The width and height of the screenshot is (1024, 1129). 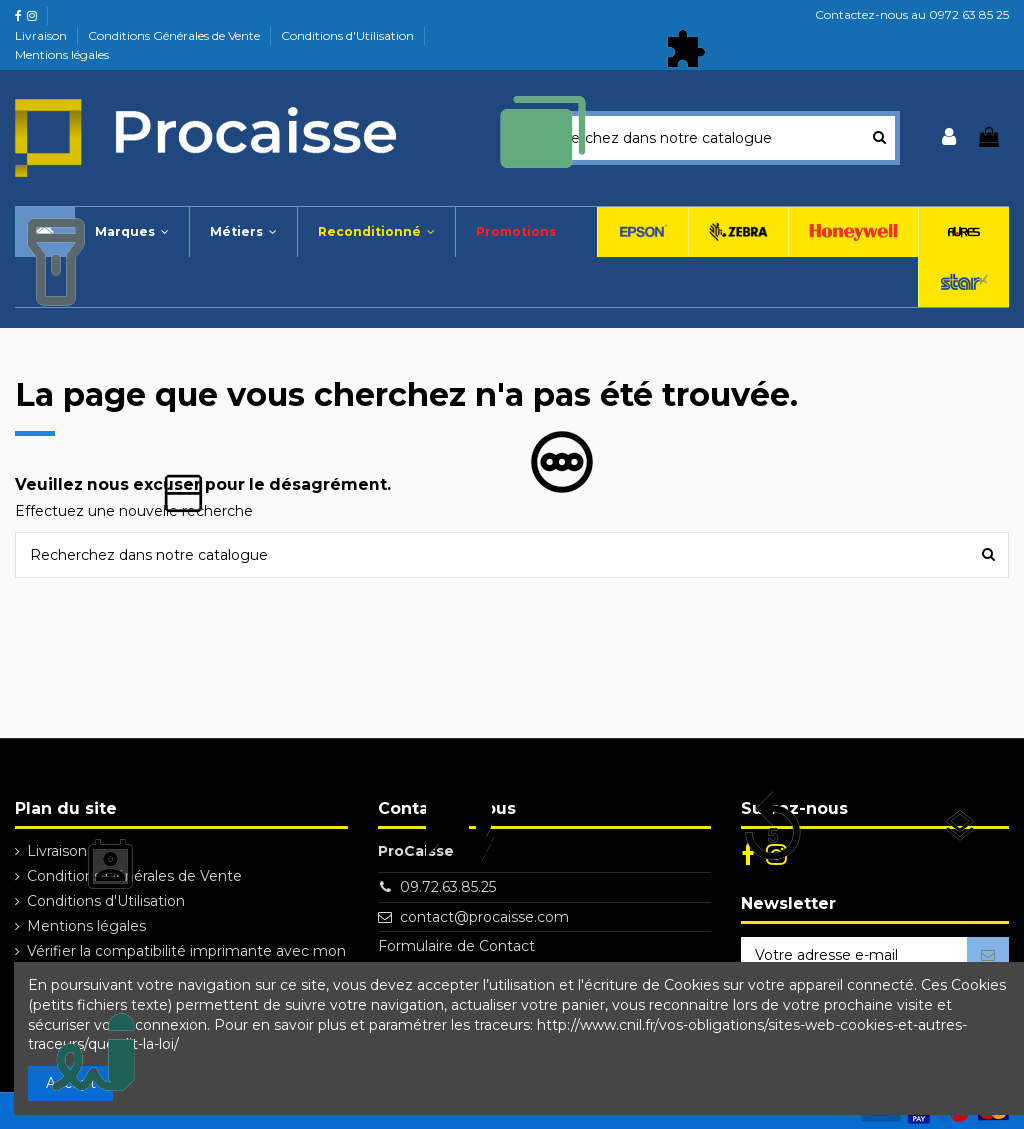 What do you see at coordinates (543, 132) in the screenshot?
I see `view stacked cards or layers` at bounding box center [543, 132].